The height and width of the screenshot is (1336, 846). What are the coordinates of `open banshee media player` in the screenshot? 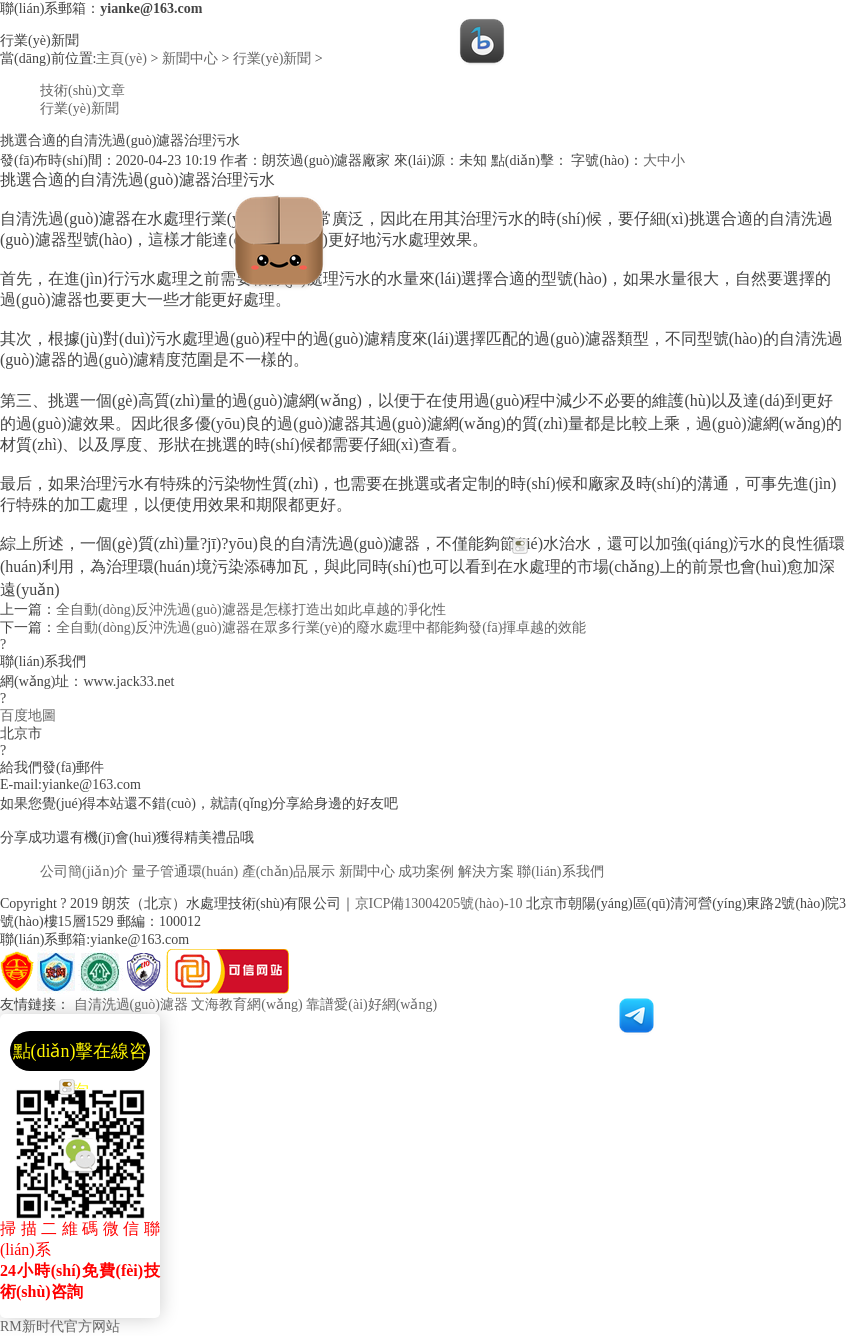 It's located at (482, 41).